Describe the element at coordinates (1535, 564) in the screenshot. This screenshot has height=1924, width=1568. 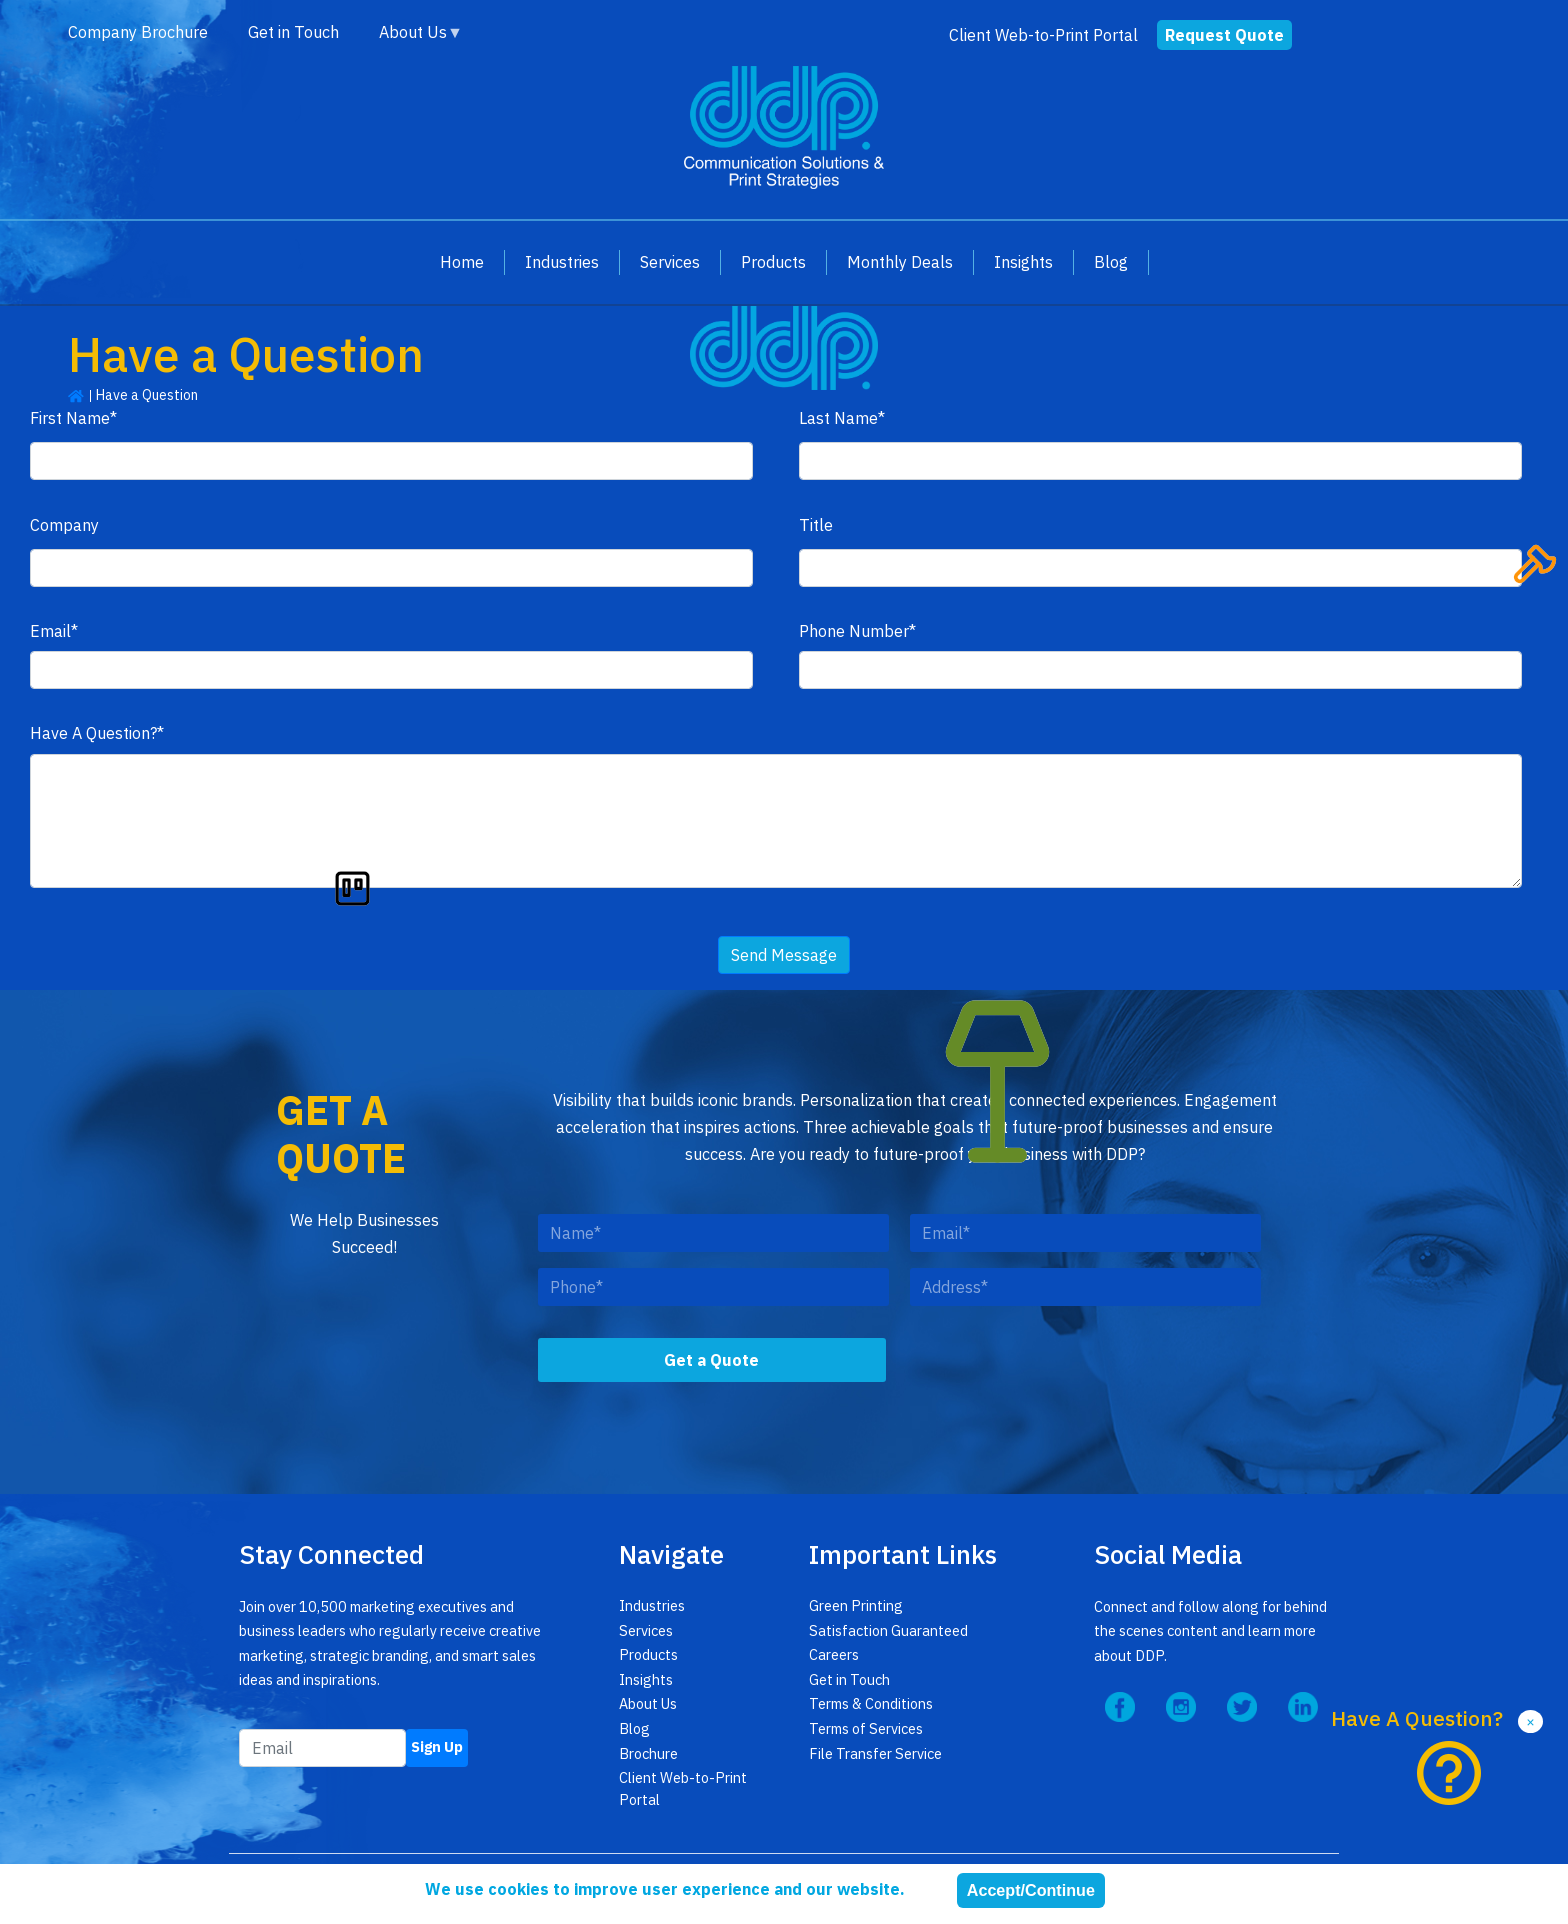
I see `access crafting or building tools` at that location.